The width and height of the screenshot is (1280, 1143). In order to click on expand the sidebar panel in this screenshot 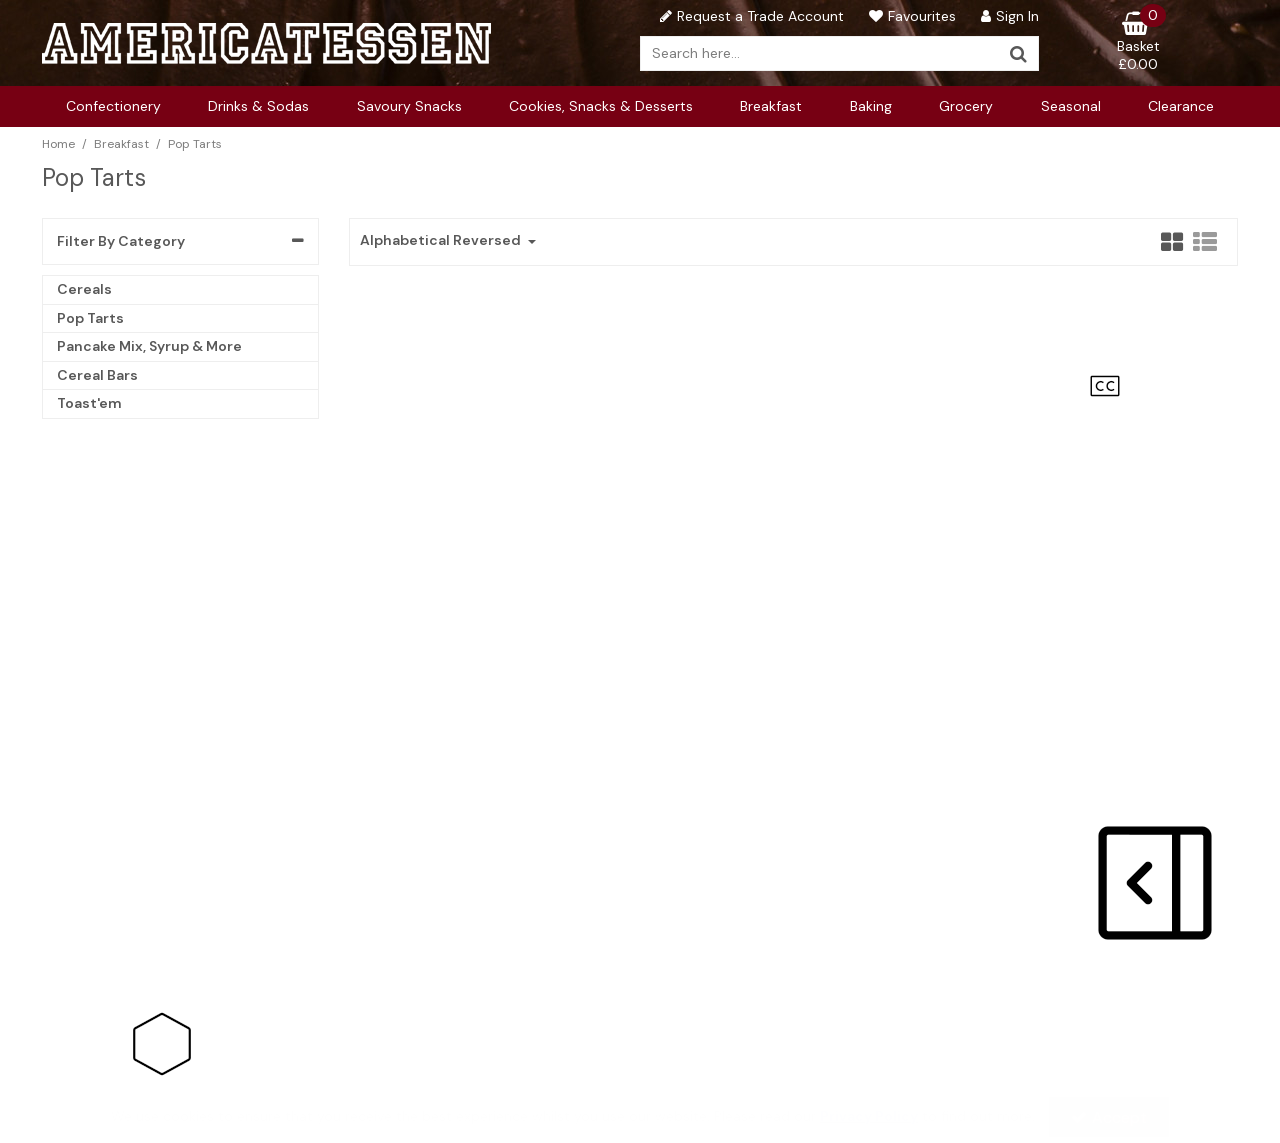, I will do `click(1155, 883)`.